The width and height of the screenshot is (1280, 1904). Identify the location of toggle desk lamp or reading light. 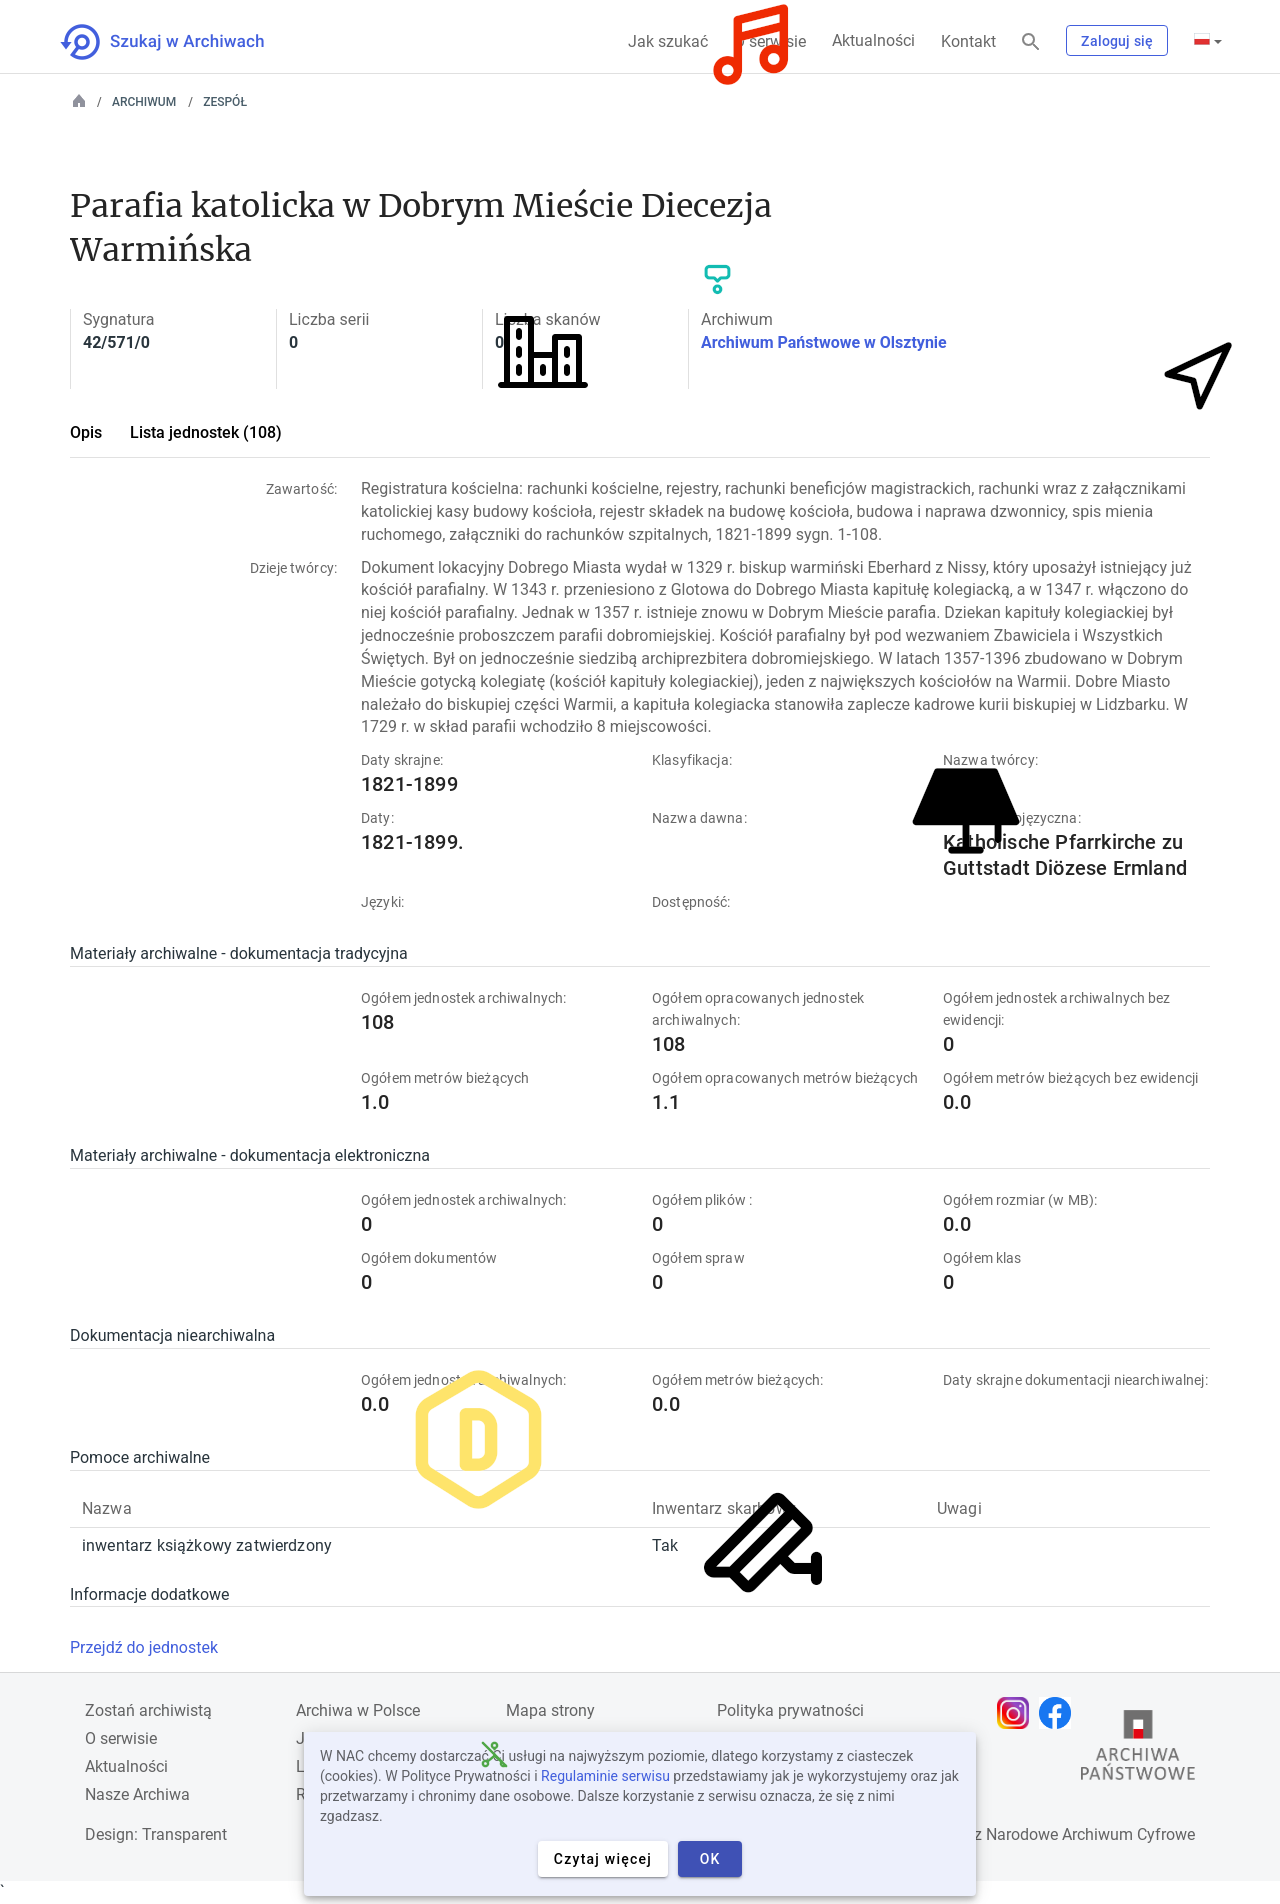
(966, 811).